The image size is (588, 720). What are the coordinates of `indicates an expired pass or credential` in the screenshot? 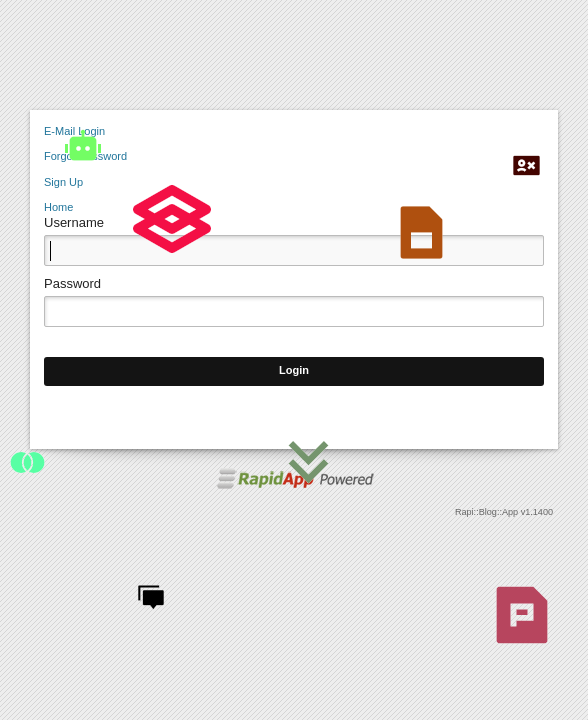 It's located at (526, 165).